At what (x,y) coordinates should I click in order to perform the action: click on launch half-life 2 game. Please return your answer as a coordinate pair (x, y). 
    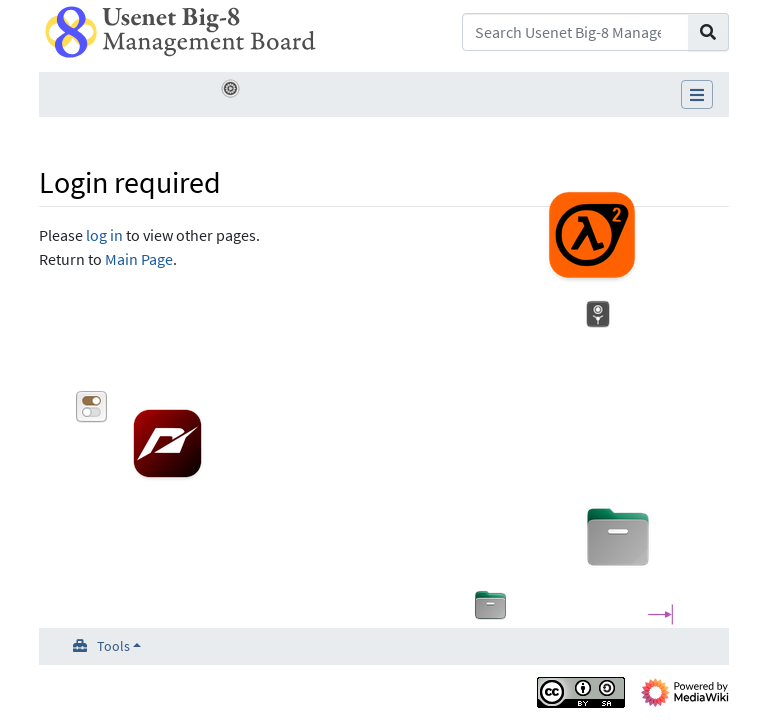
    Looking at the image, I should click on (592, 235).